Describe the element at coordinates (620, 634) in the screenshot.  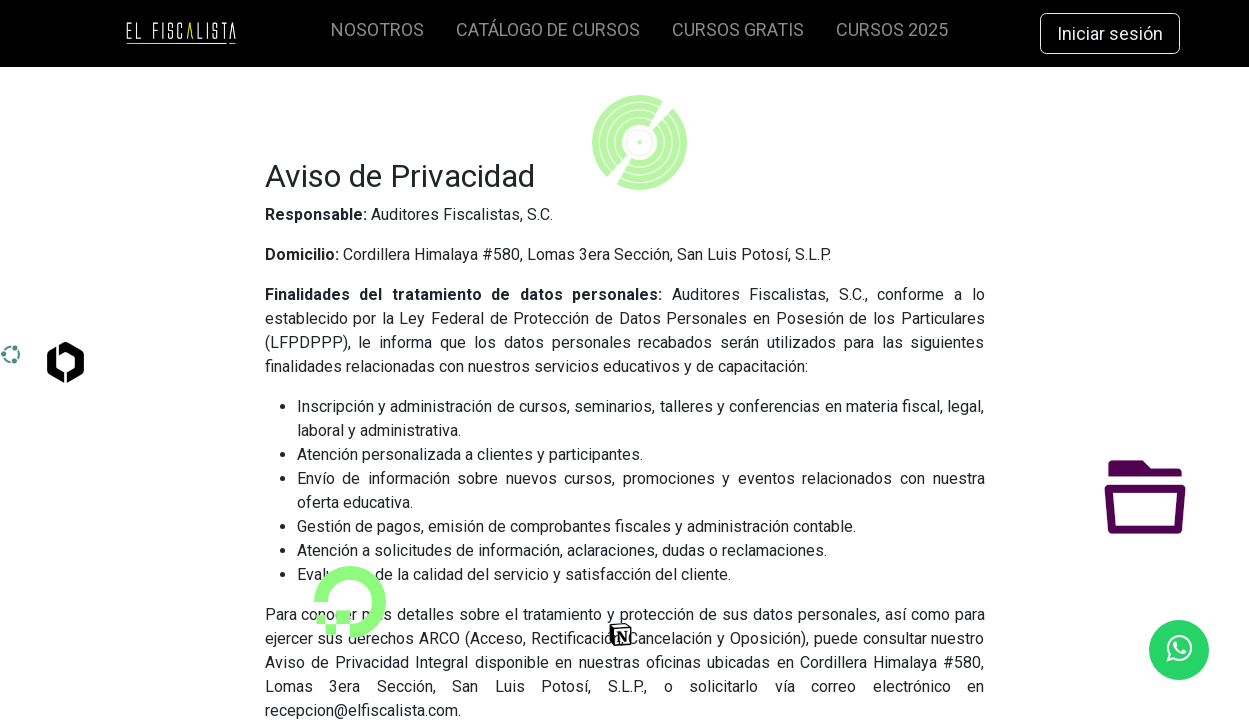
I see `open Notion app` at that location.